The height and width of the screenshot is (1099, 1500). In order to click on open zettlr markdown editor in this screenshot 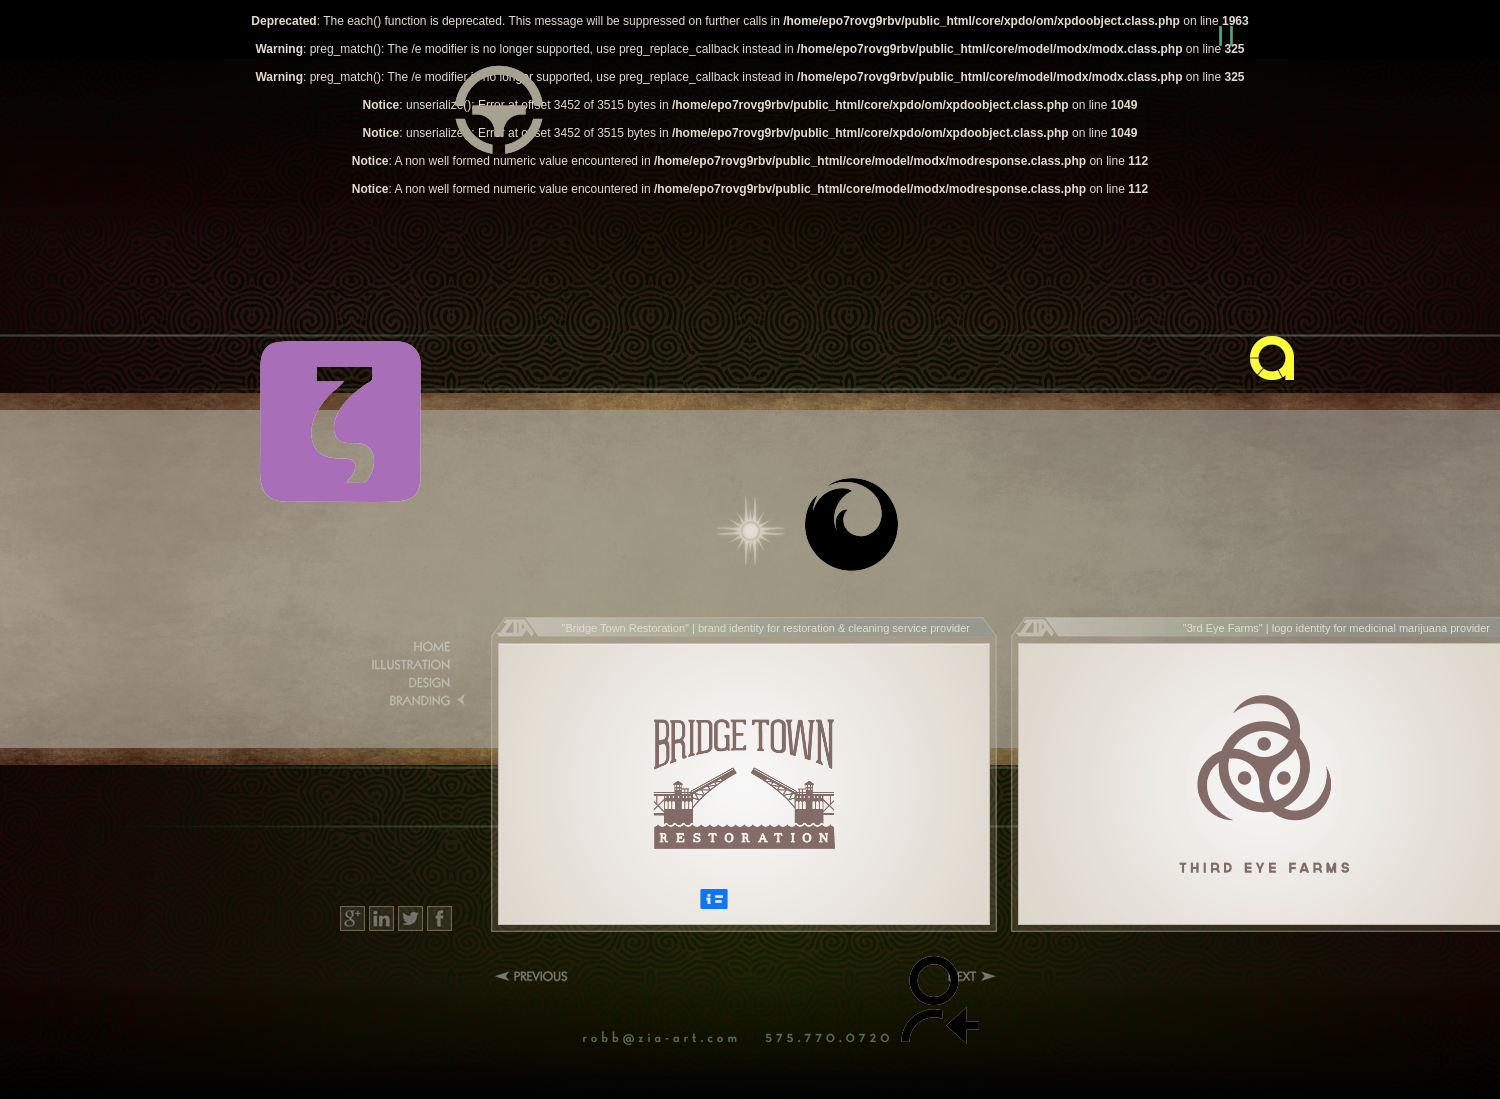, I will do `click(340, 421)`.